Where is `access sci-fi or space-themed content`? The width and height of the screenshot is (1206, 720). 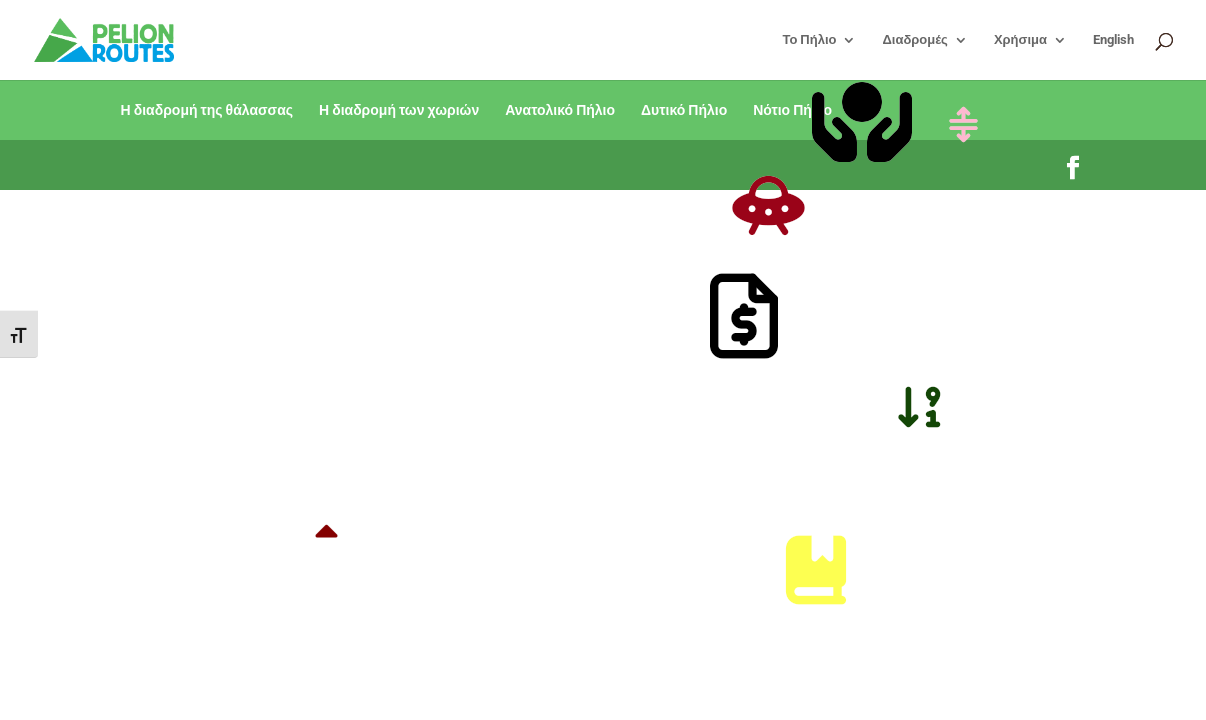
access sci-fi or space-themed content is located at coordinates (768, 205).